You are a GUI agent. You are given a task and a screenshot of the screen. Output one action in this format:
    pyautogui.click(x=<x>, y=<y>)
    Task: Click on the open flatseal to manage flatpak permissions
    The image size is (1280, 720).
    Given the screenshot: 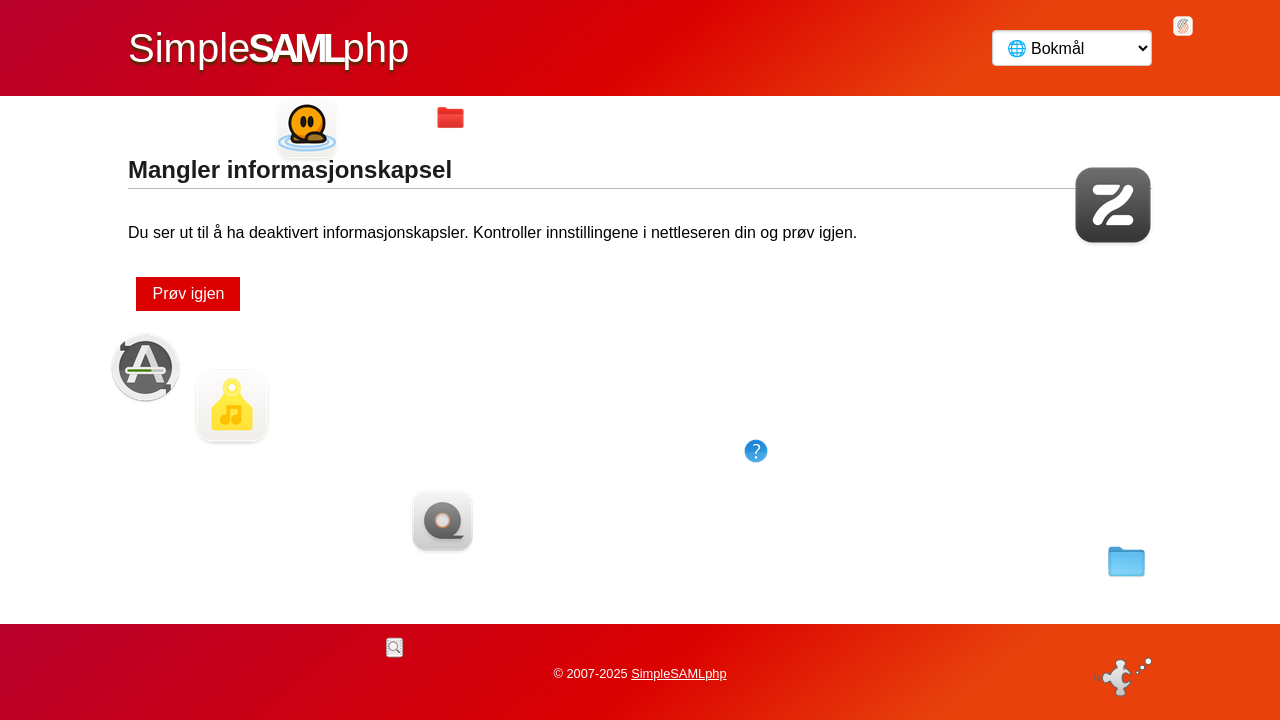 What is the action you would take?
    pyautogui.click(x=442, y=520)
    